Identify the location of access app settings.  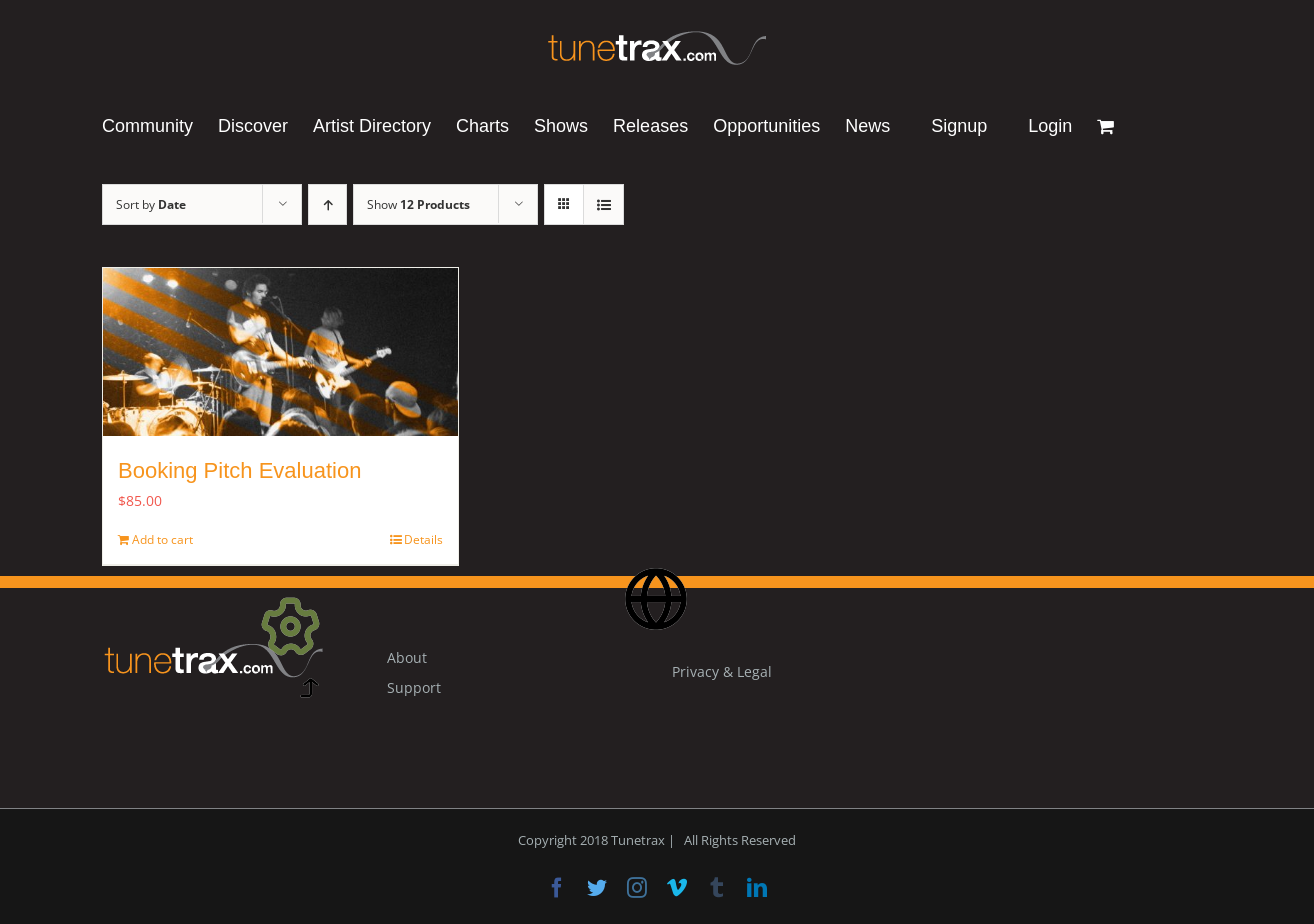
(290, 626).